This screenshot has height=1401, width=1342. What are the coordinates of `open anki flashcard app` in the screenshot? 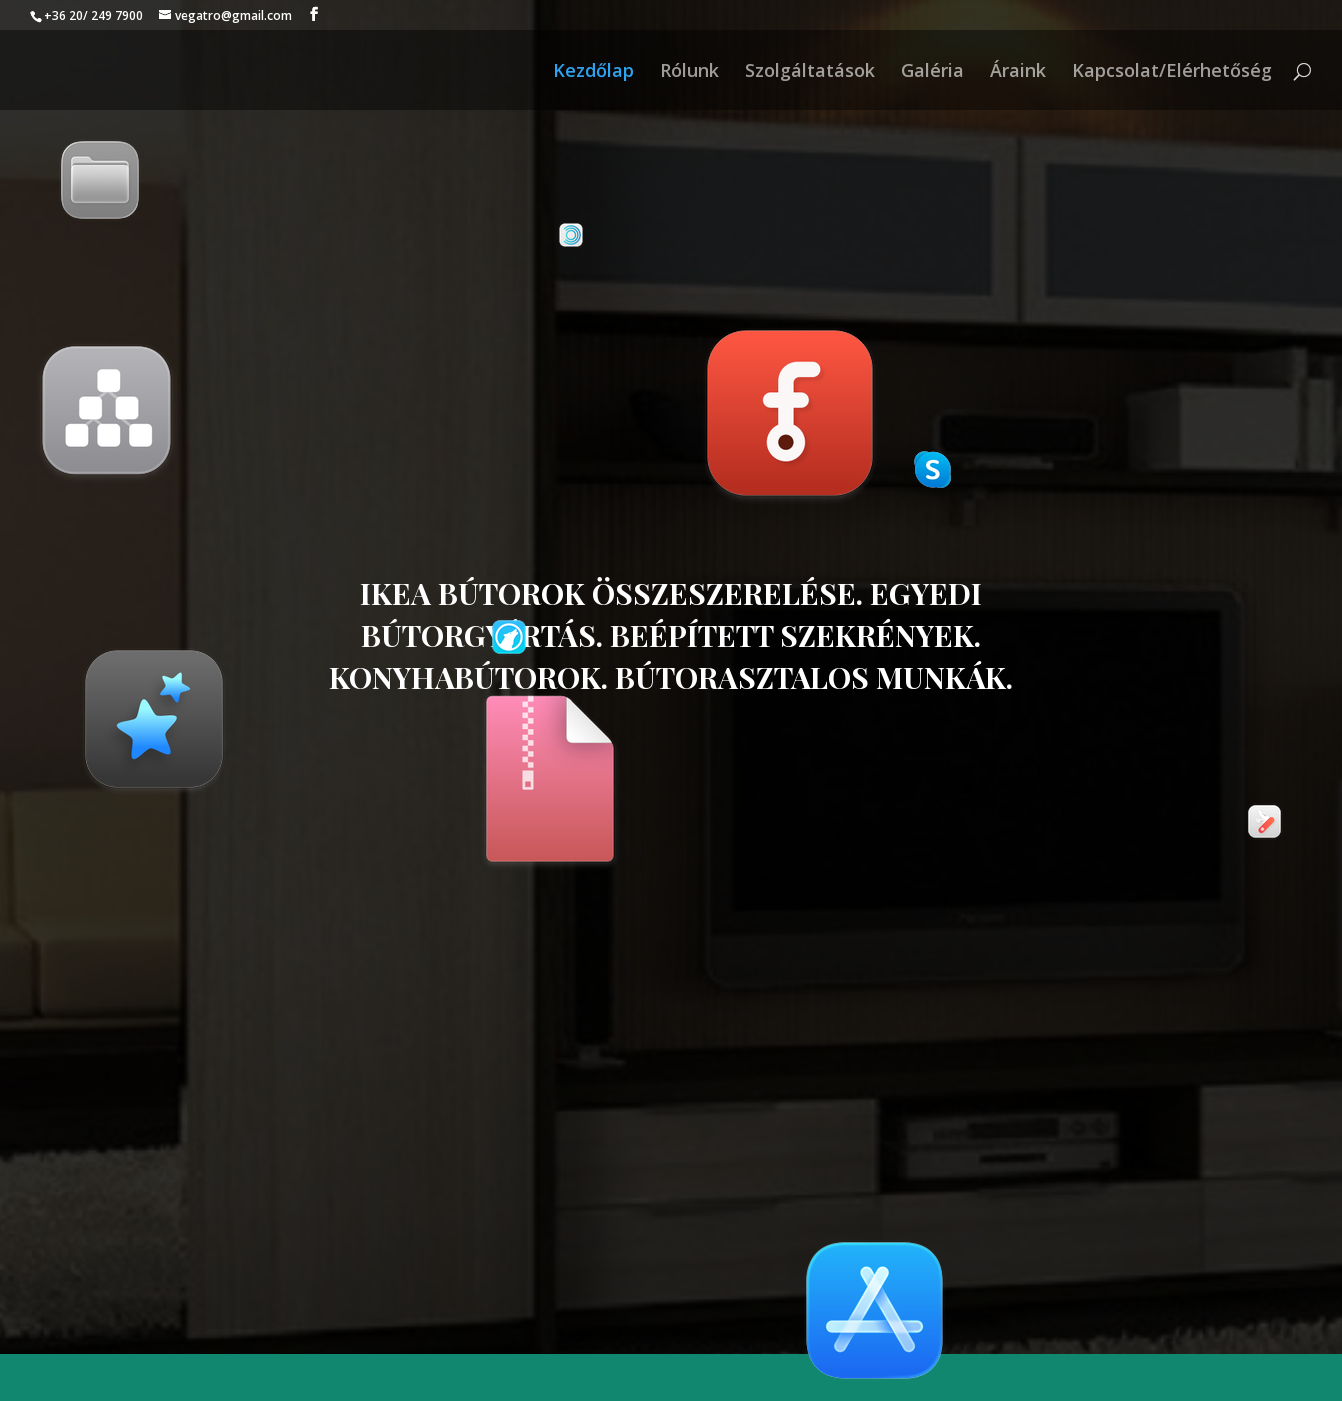 It's located at (154, 719).